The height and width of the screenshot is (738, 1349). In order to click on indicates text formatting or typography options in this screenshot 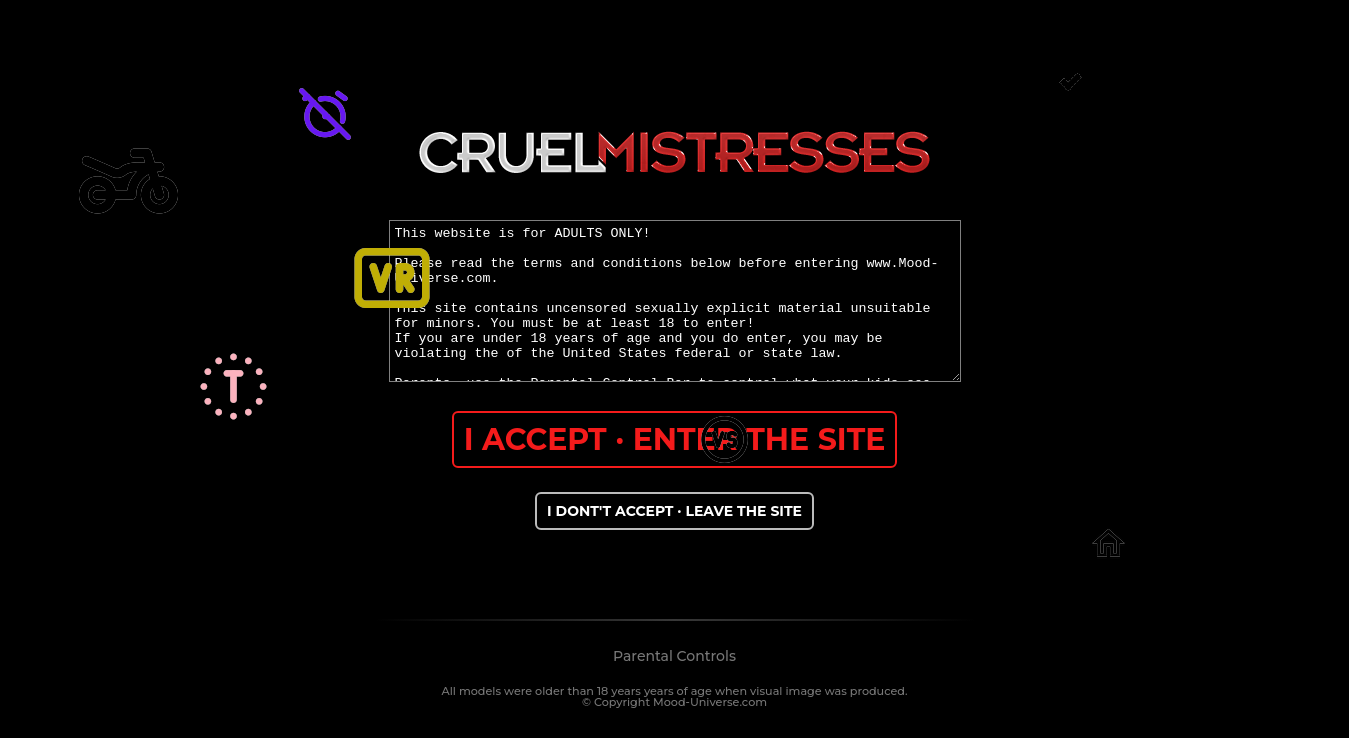, I will do `click(233, 386)`.